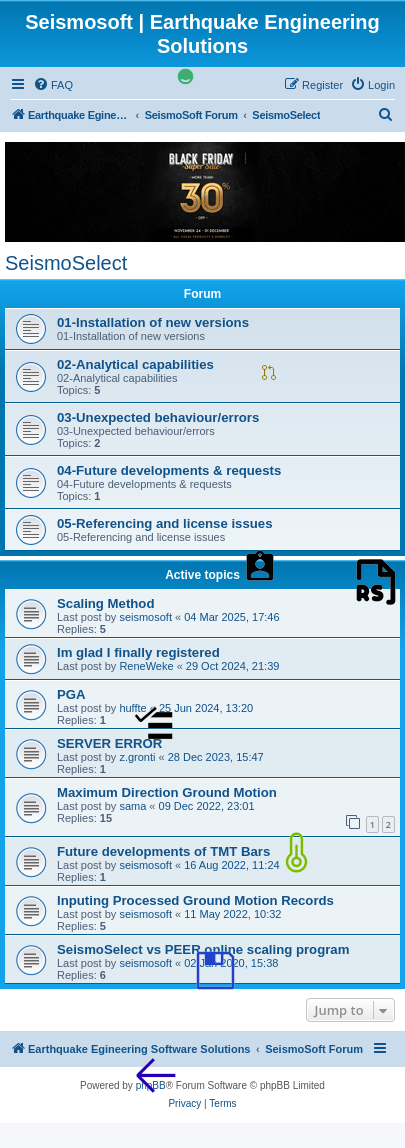 The image size is (405, 1148). What do you see at coordinates (156, 1074) in the screenshot?
I see `go back to the previous screen` at bounding box center [156, 1074].